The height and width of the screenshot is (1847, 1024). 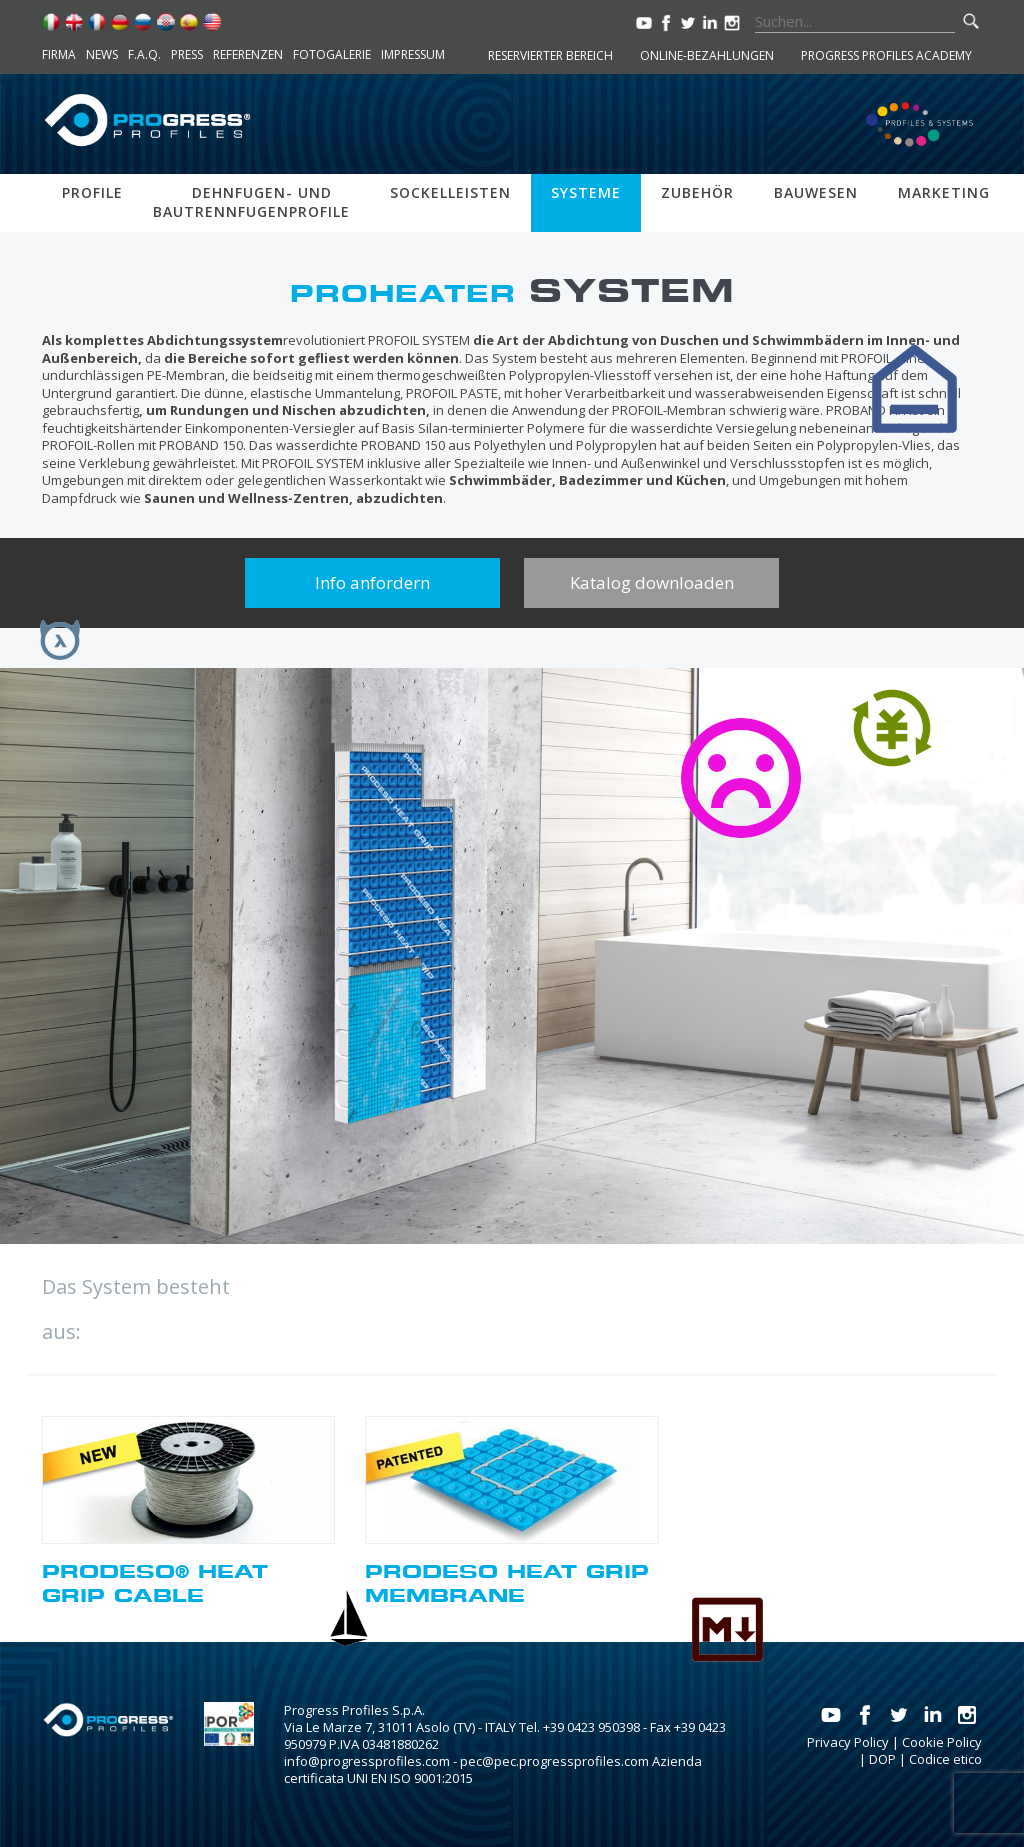 I want to click on istio service mesh logo, so click(x=349, y=1618).